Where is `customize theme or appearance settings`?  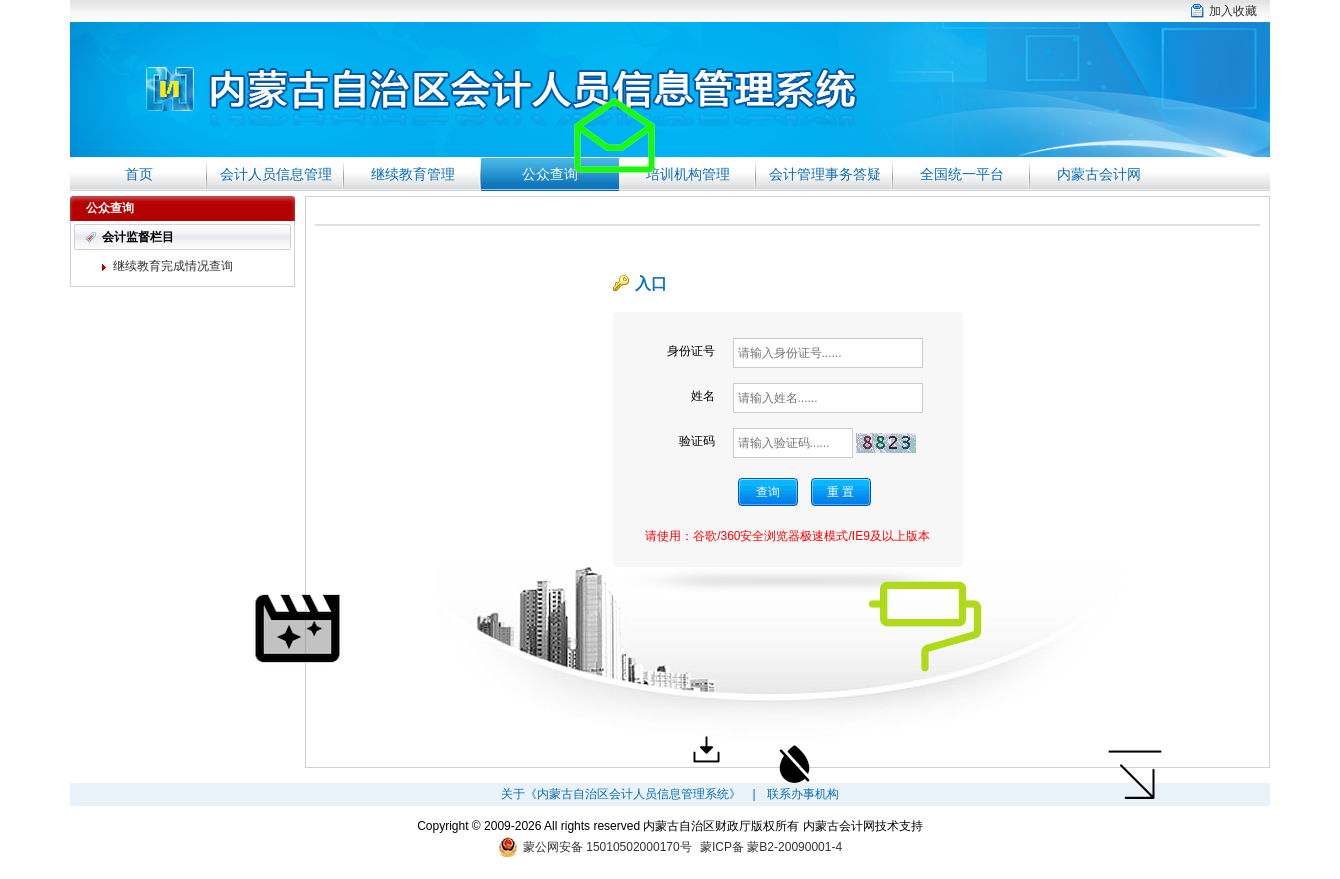 customize theme or appearance settings is located at coordinates (925, 619).